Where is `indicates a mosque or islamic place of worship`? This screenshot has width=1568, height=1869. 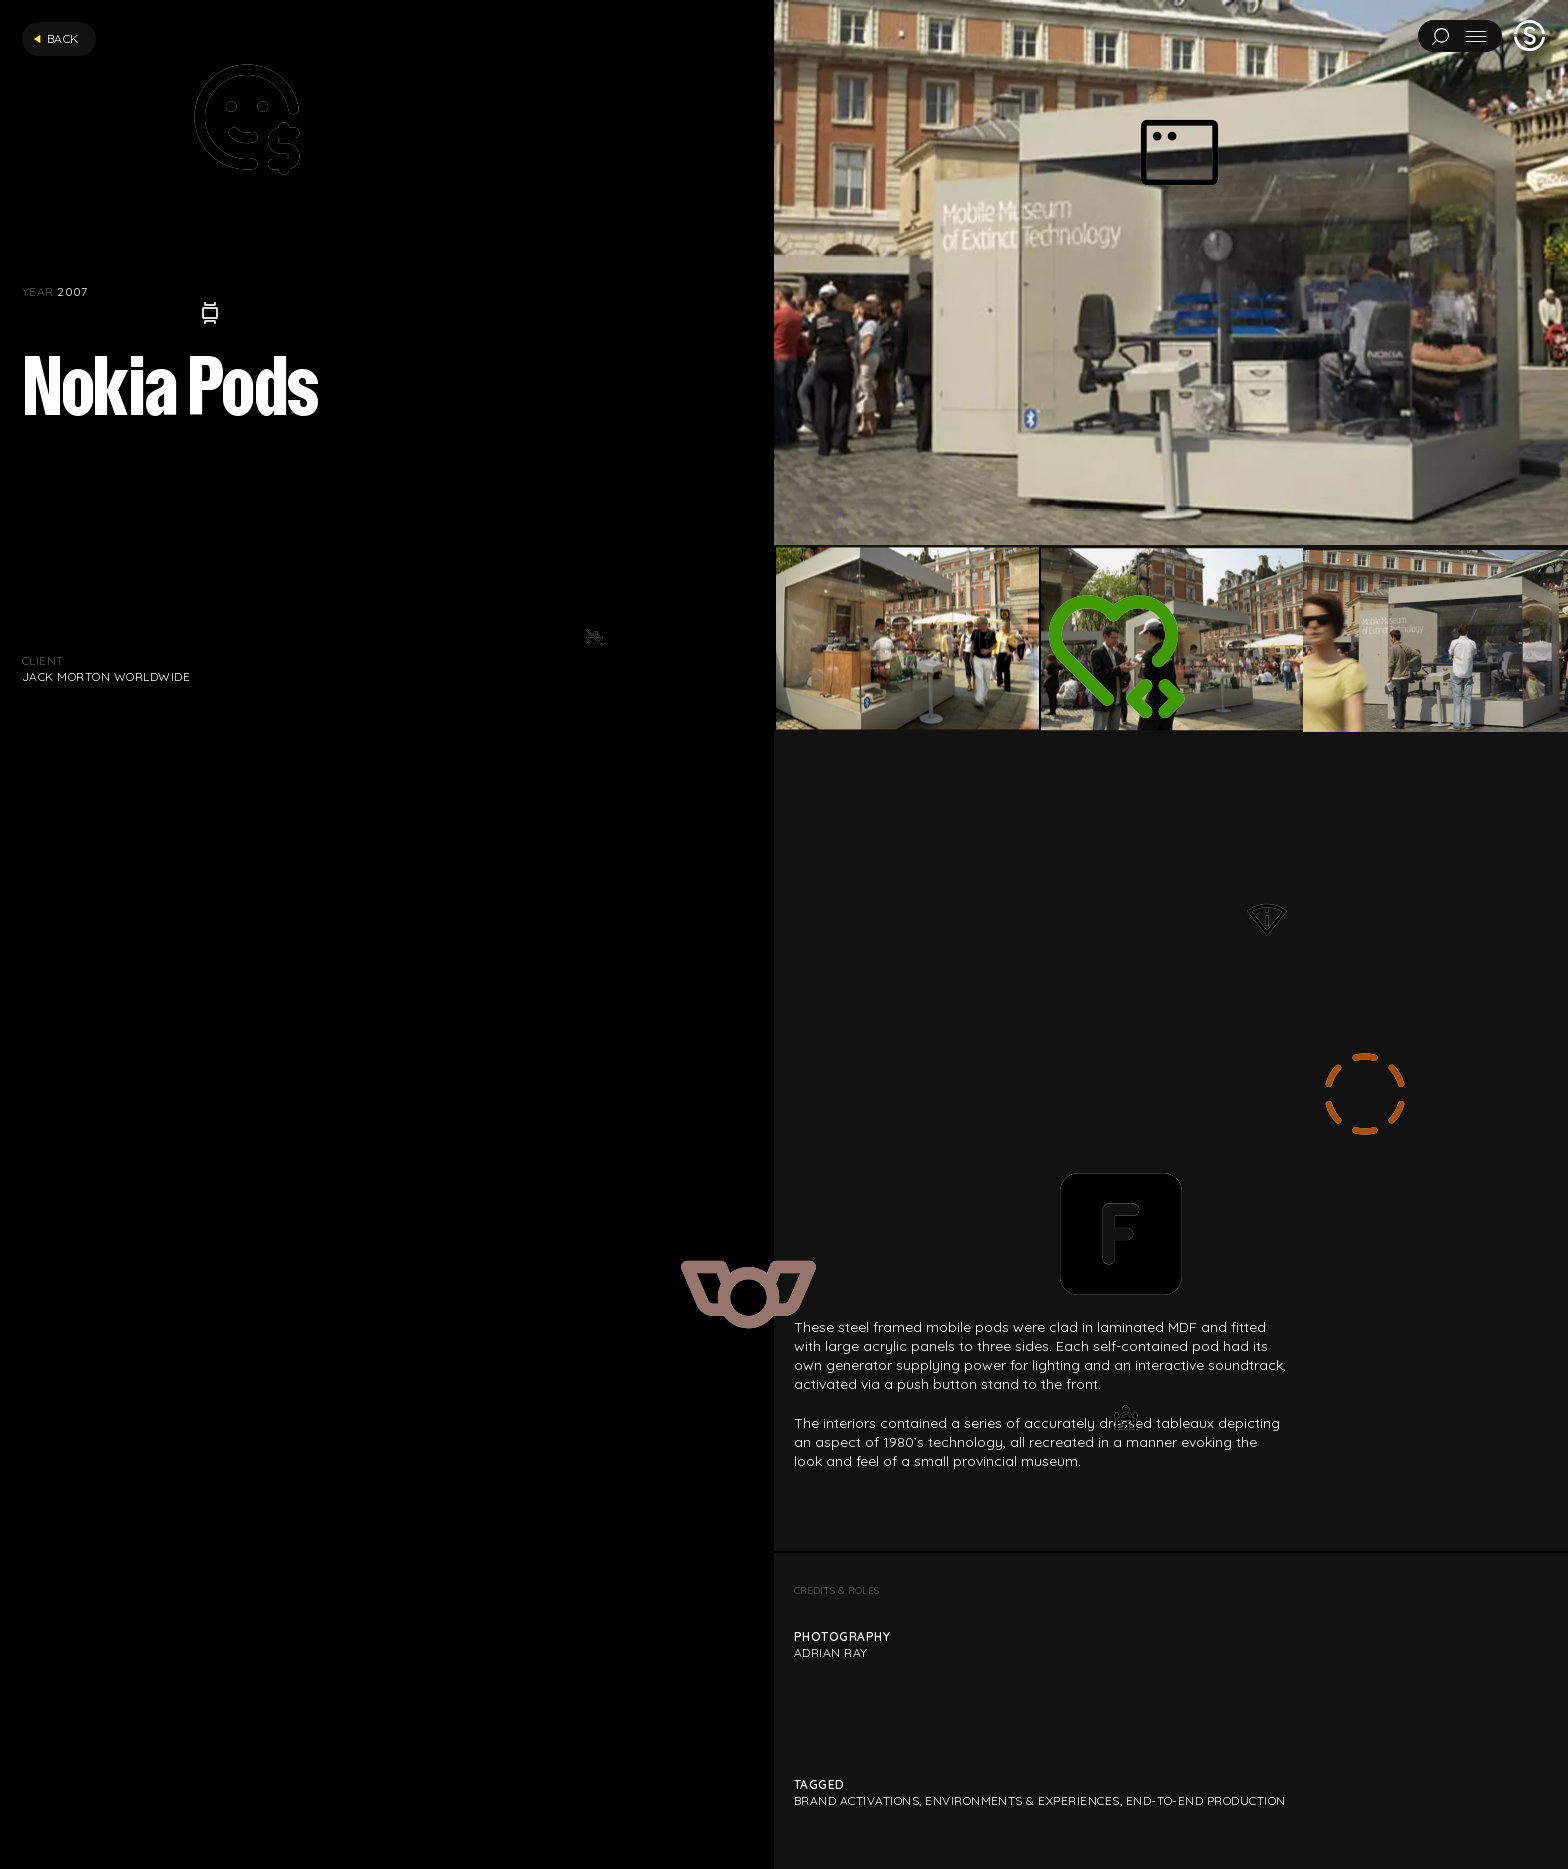
indicates a mosque or islamic place of worship is located at coordinates (1126, 1418).